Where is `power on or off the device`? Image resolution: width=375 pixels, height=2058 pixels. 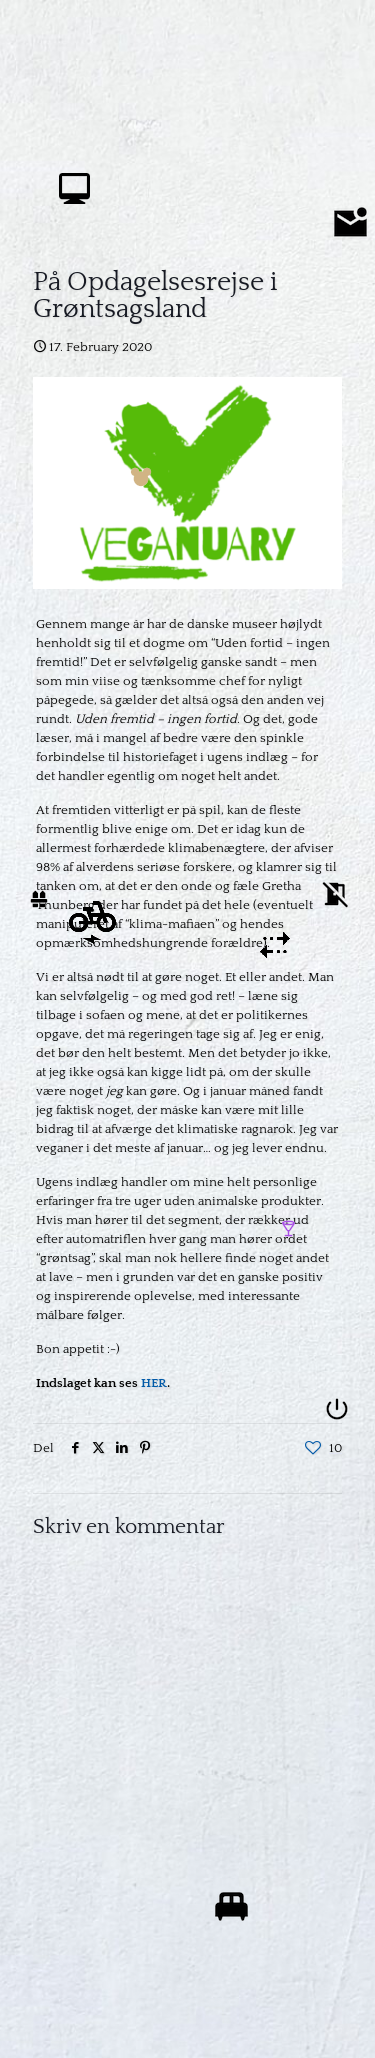 power on or off the device is located at coordinates (337, 1409).